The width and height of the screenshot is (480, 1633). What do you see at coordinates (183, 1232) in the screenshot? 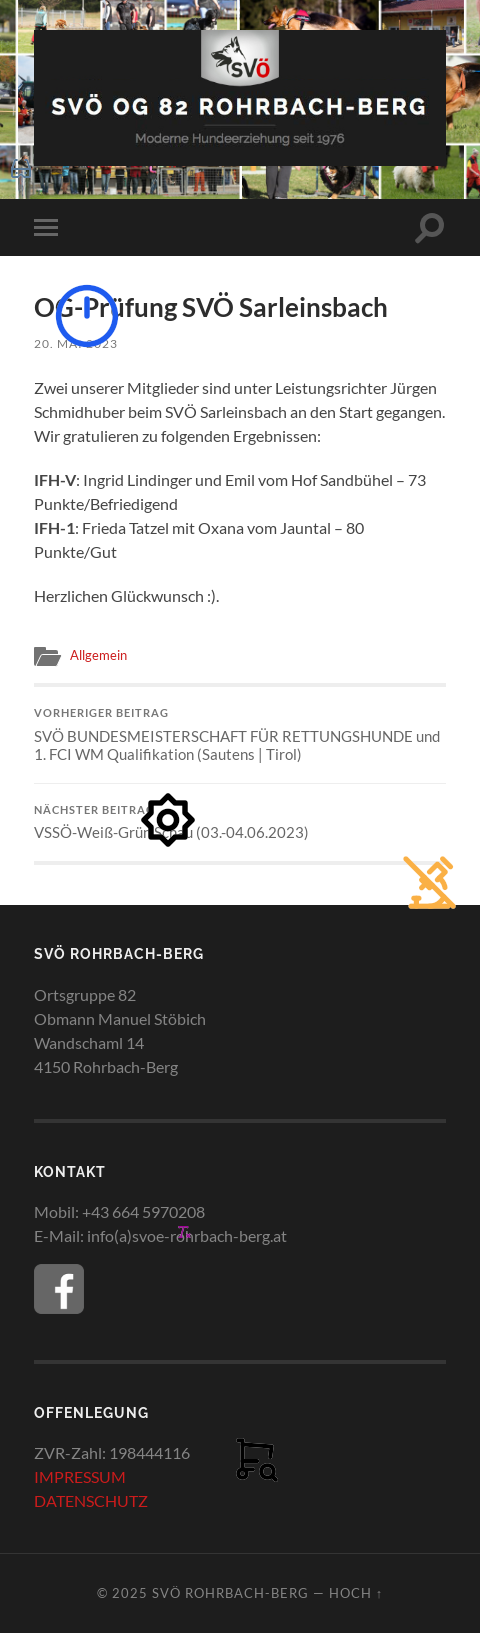
I see `clear text formatting` at bounding box center [183, 1232].